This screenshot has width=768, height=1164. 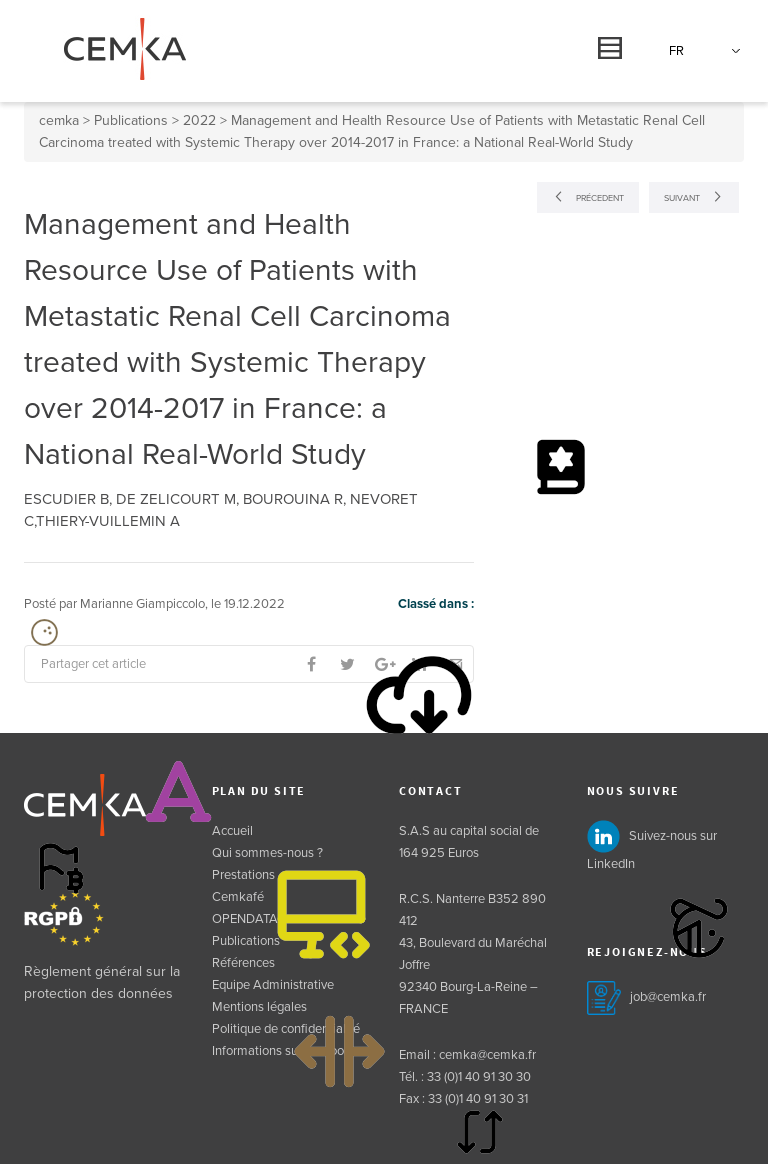 I want to click on flag or mark a bitcoin transaction, so click(x=59, y=866).